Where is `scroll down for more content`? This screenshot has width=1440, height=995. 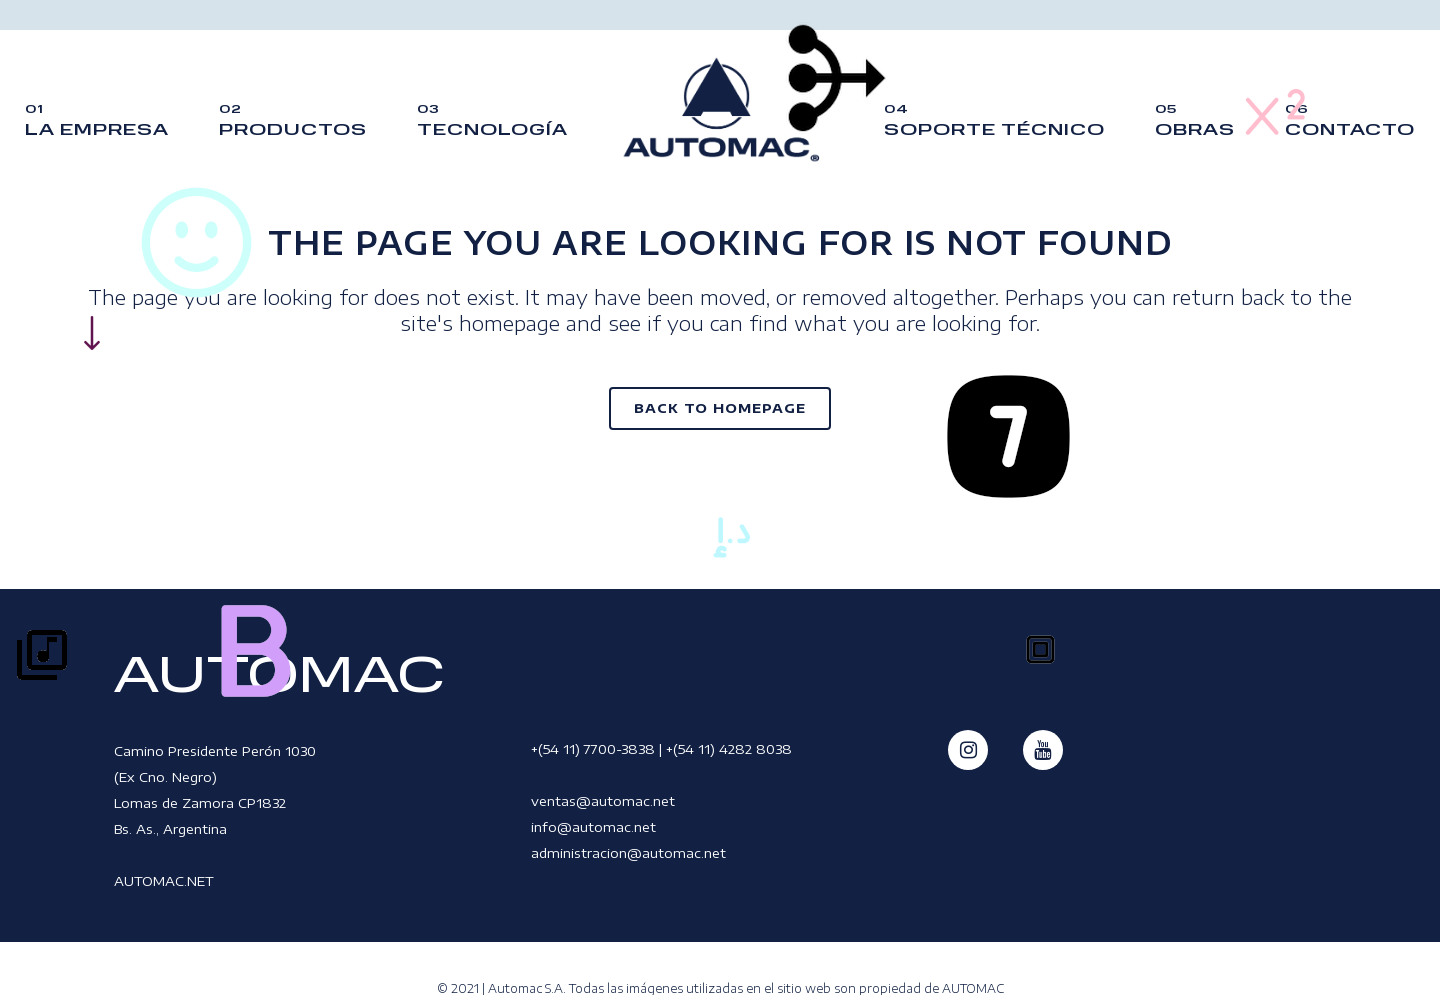
scroll down for more content is located at coordinates (92, 333).